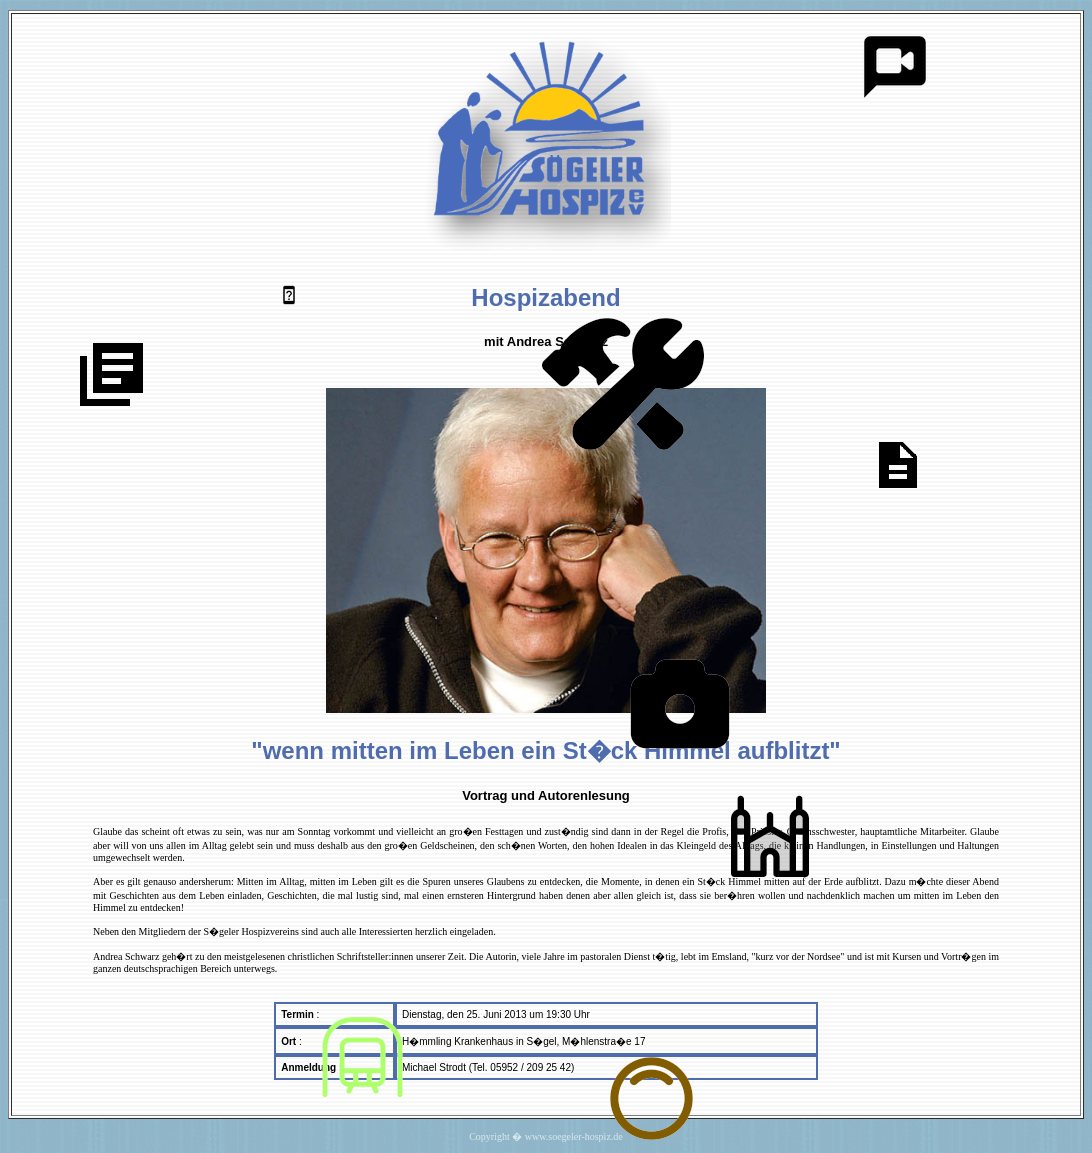  Describe the element at coordinates (623, 384) in the screenshot. I see `access settings or configuration options` at that location.